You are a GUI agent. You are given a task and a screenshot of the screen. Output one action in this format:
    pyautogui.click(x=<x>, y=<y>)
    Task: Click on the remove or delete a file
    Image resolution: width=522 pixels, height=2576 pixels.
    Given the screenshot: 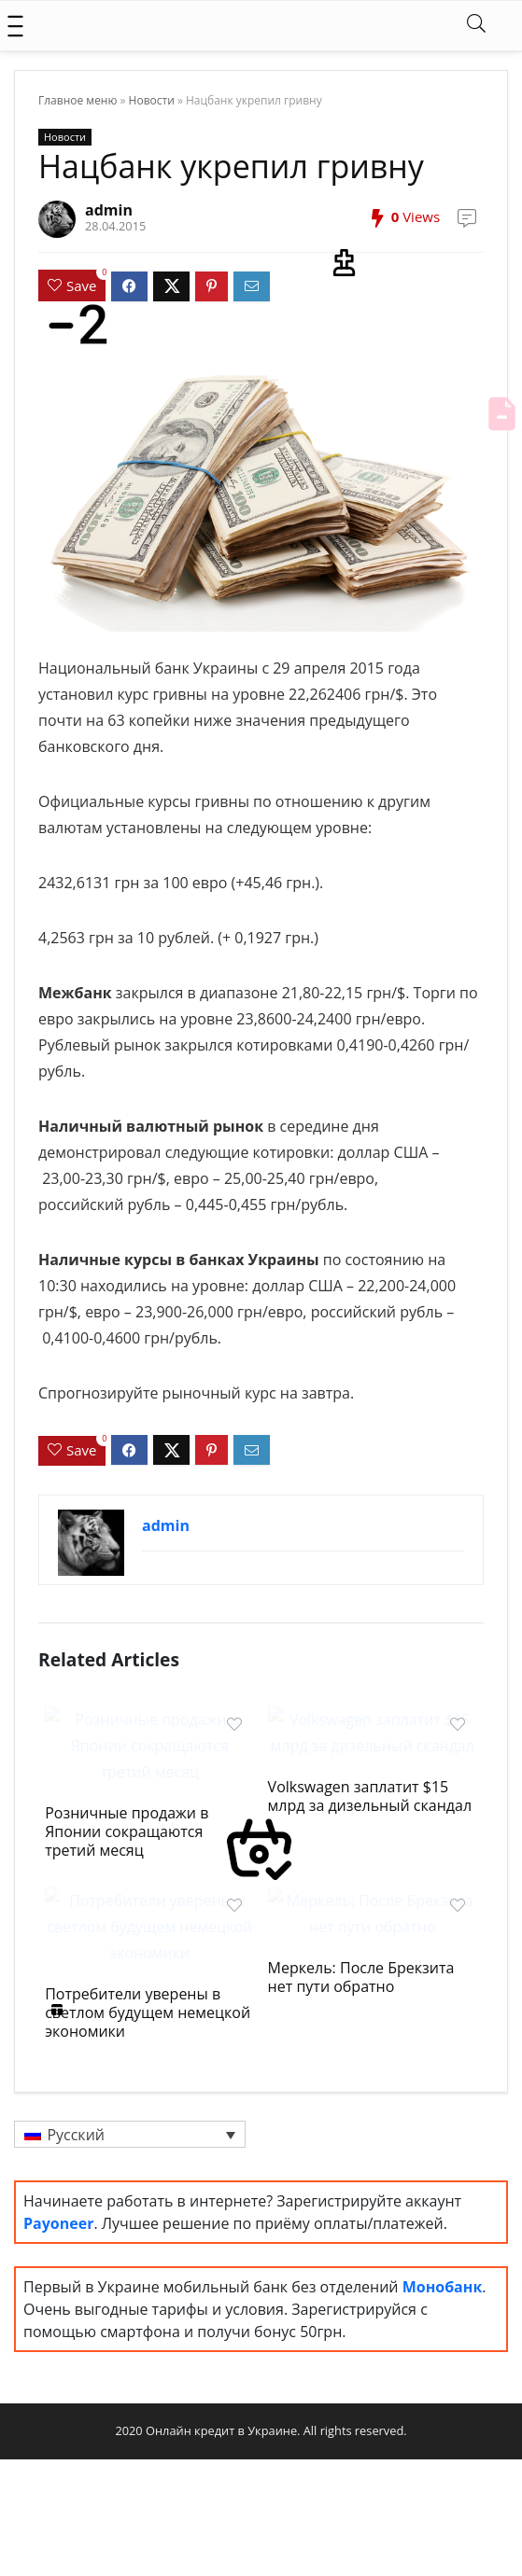 What is the action you would take?
    pyautogui.click(x=501, y=413)
    